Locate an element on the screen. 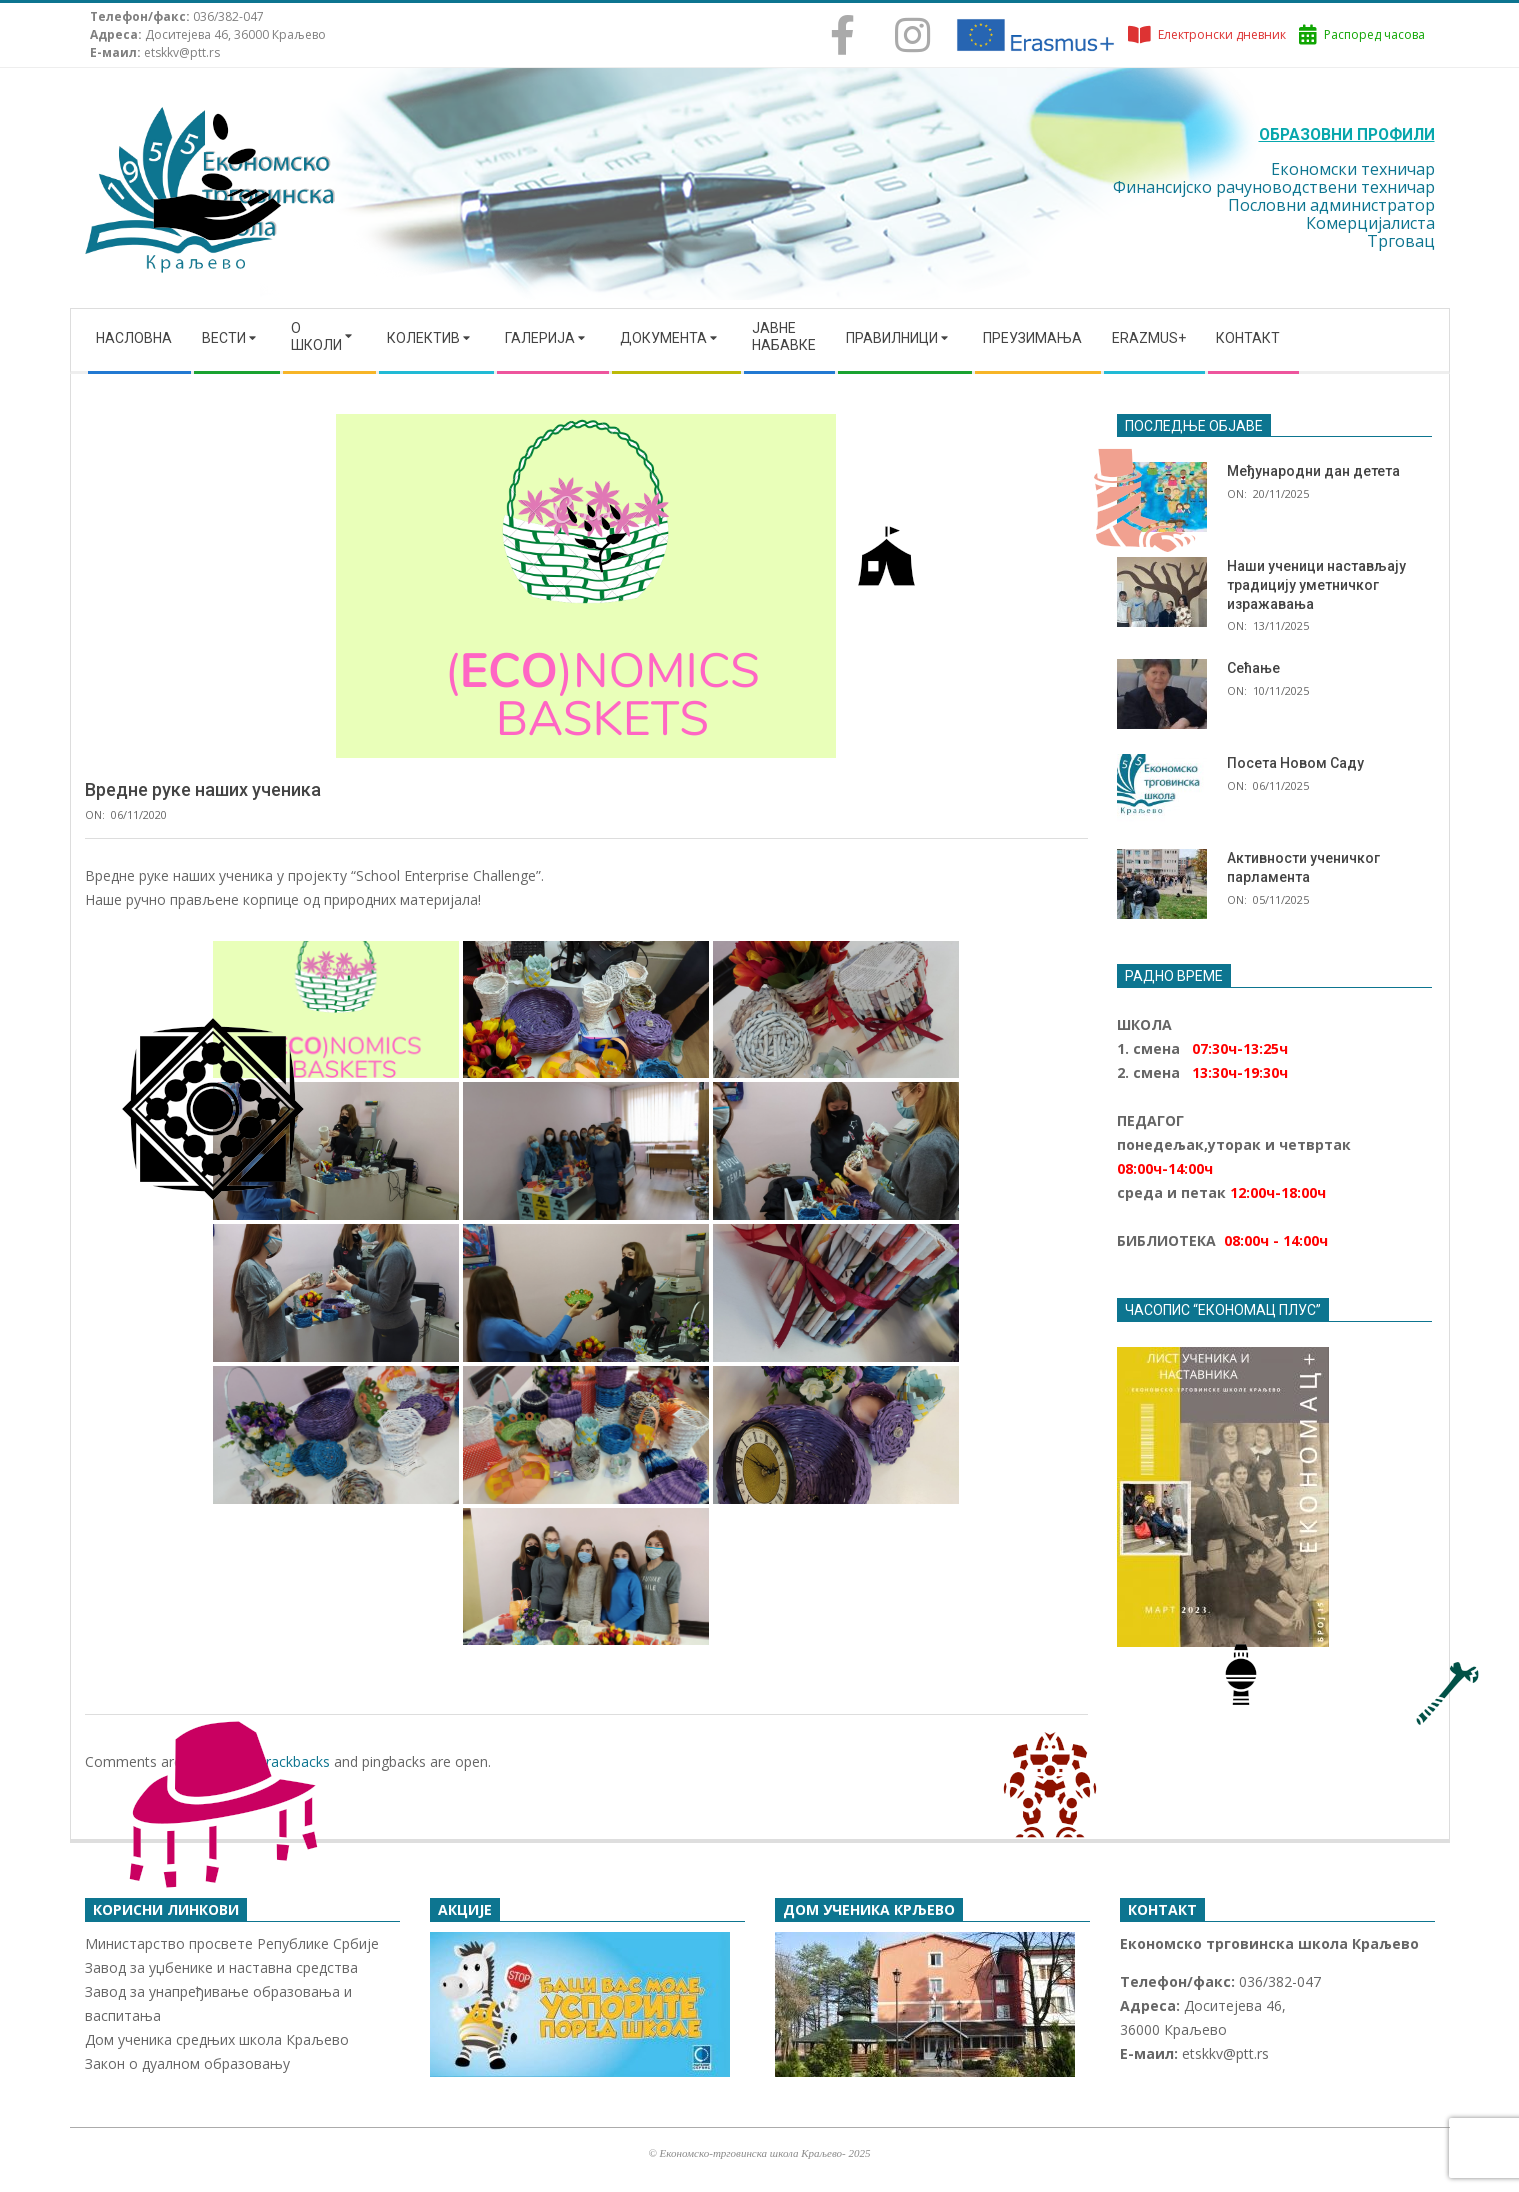 The image size is (1519, 2192). select australian or outback themed character is located at coordinates (223, 1804).